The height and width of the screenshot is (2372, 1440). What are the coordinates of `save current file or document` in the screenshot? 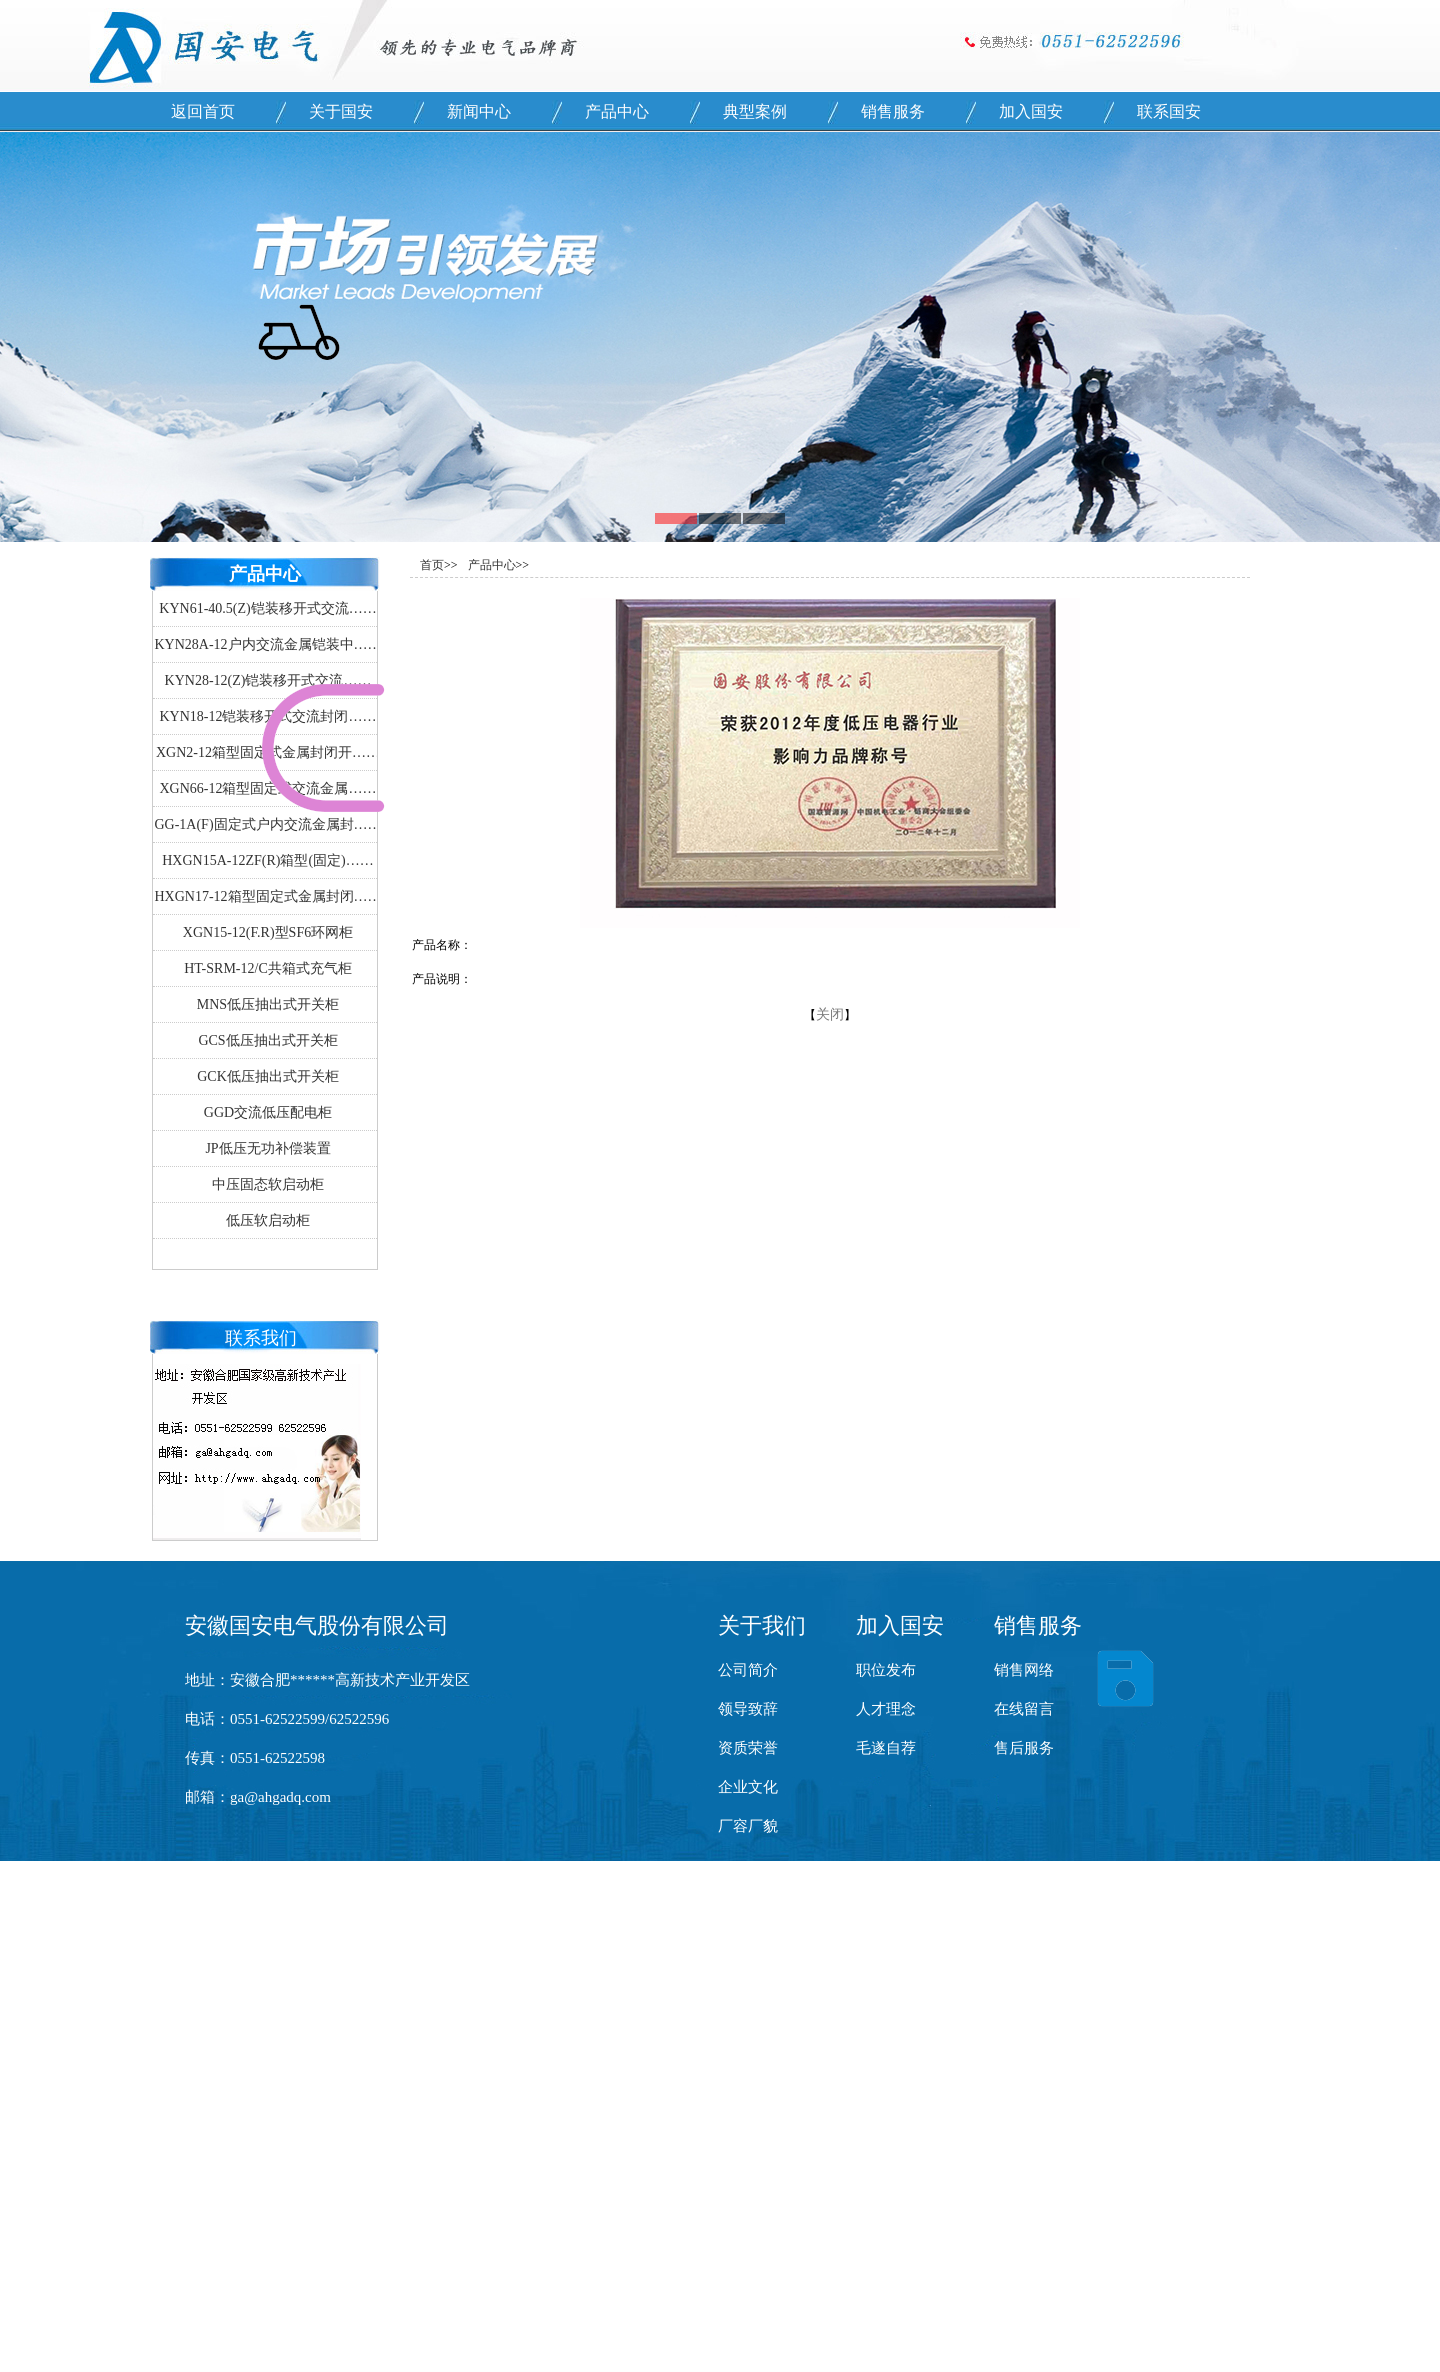 It's located at (1125, 1678).